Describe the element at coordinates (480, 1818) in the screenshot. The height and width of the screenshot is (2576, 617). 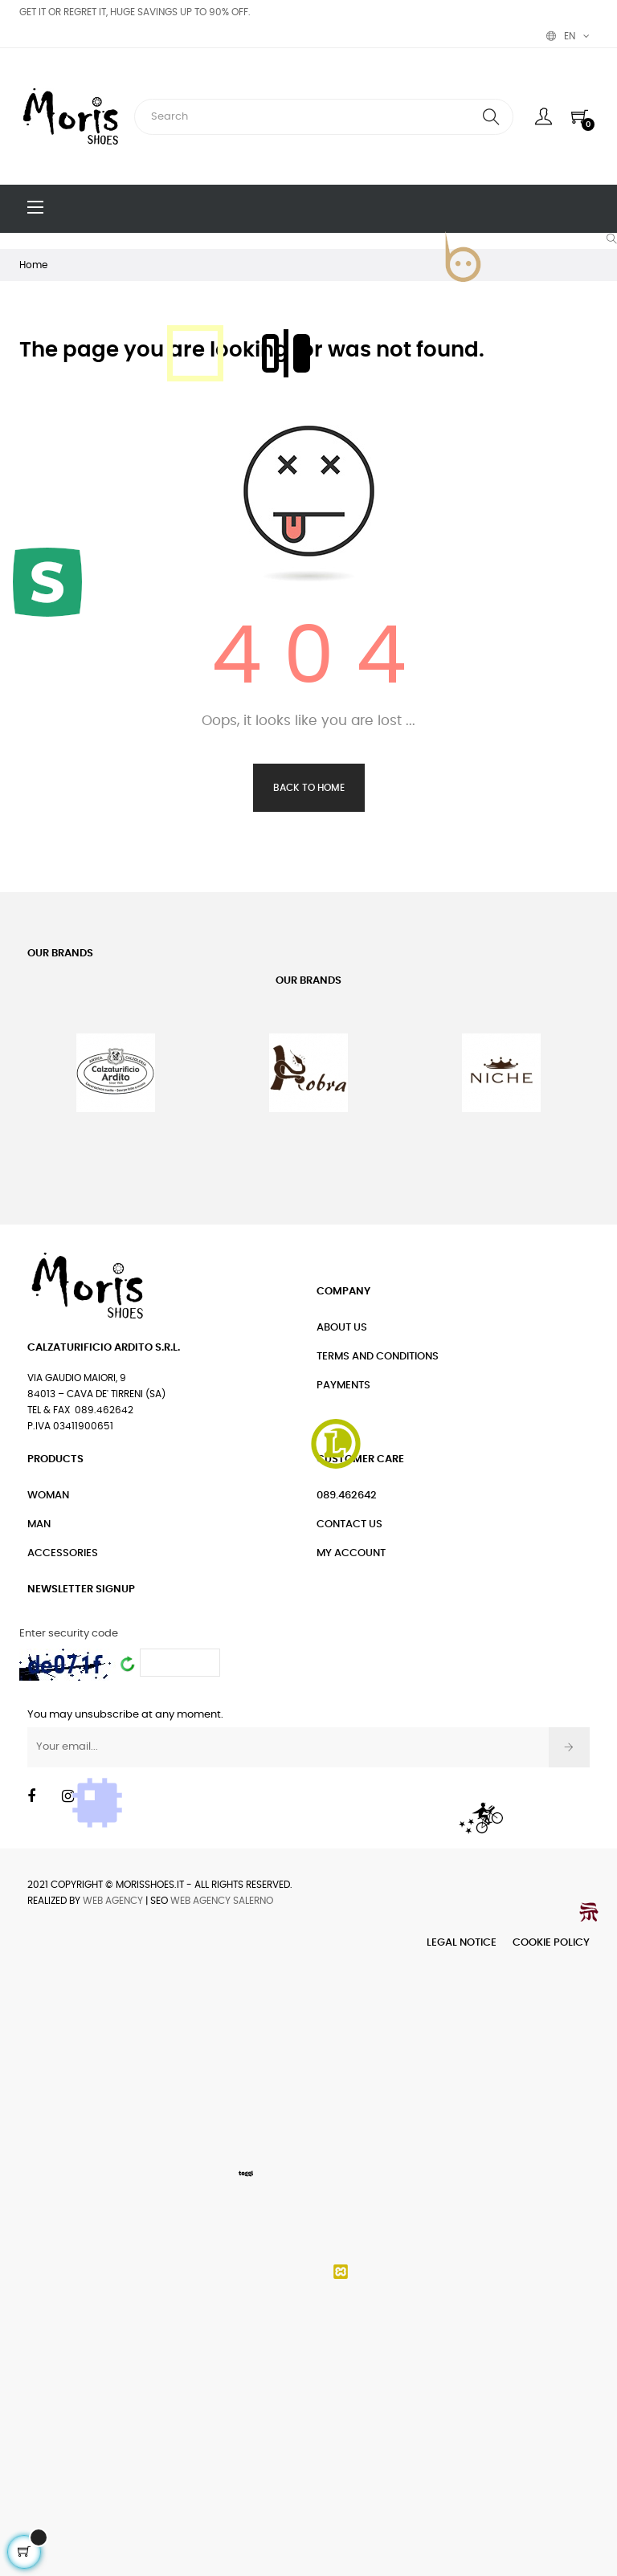
I see `open the Postmates delivery app` at that location.